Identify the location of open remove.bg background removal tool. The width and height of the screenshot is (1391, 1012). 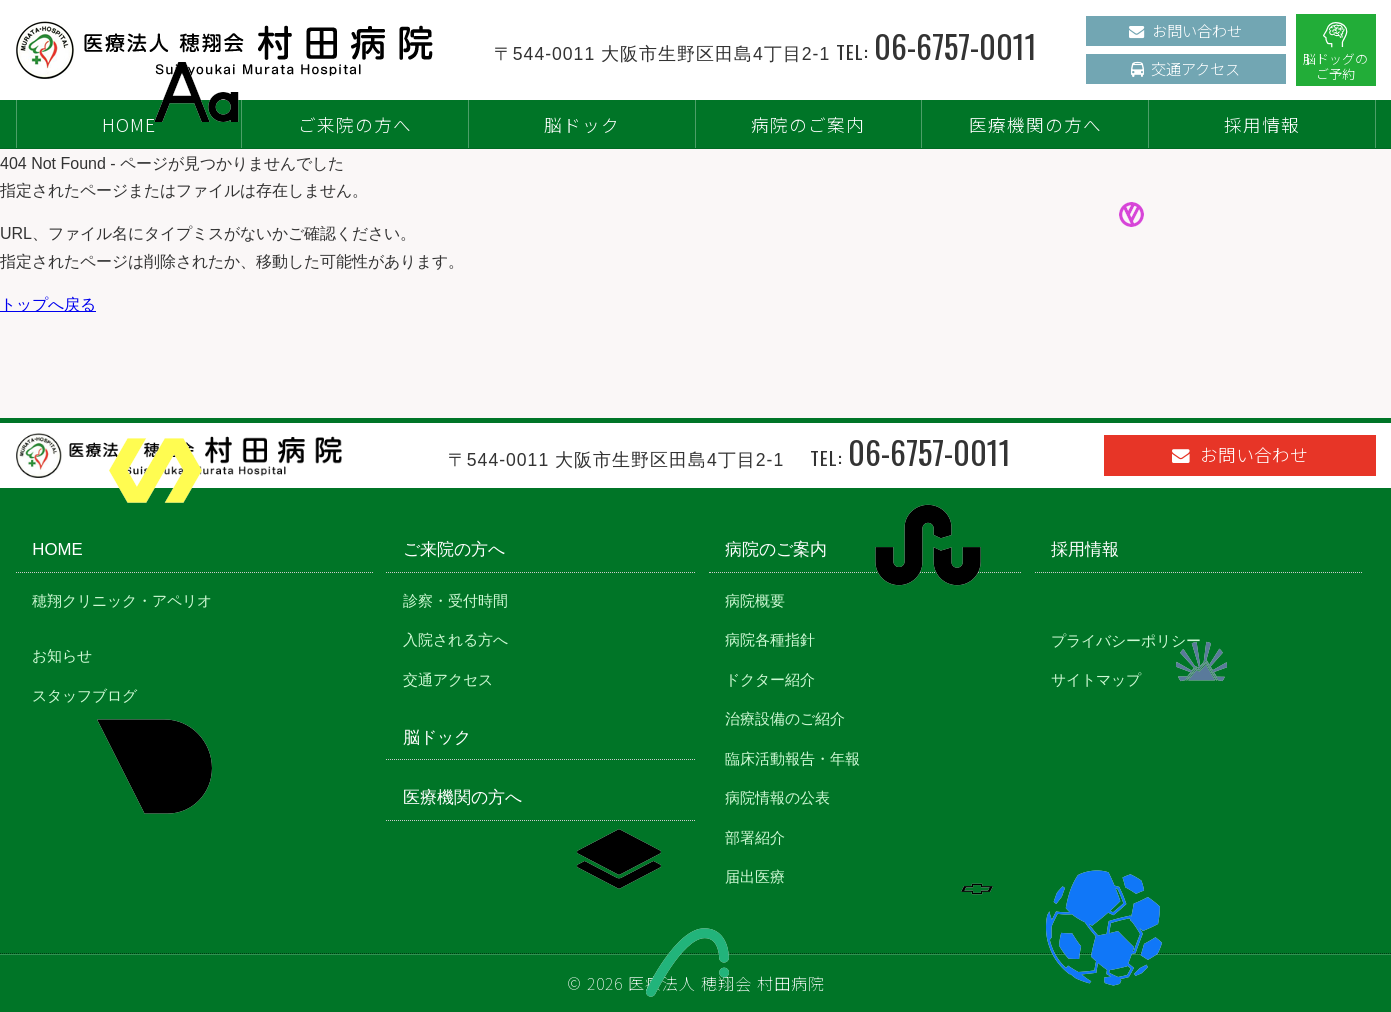
(619, 859).